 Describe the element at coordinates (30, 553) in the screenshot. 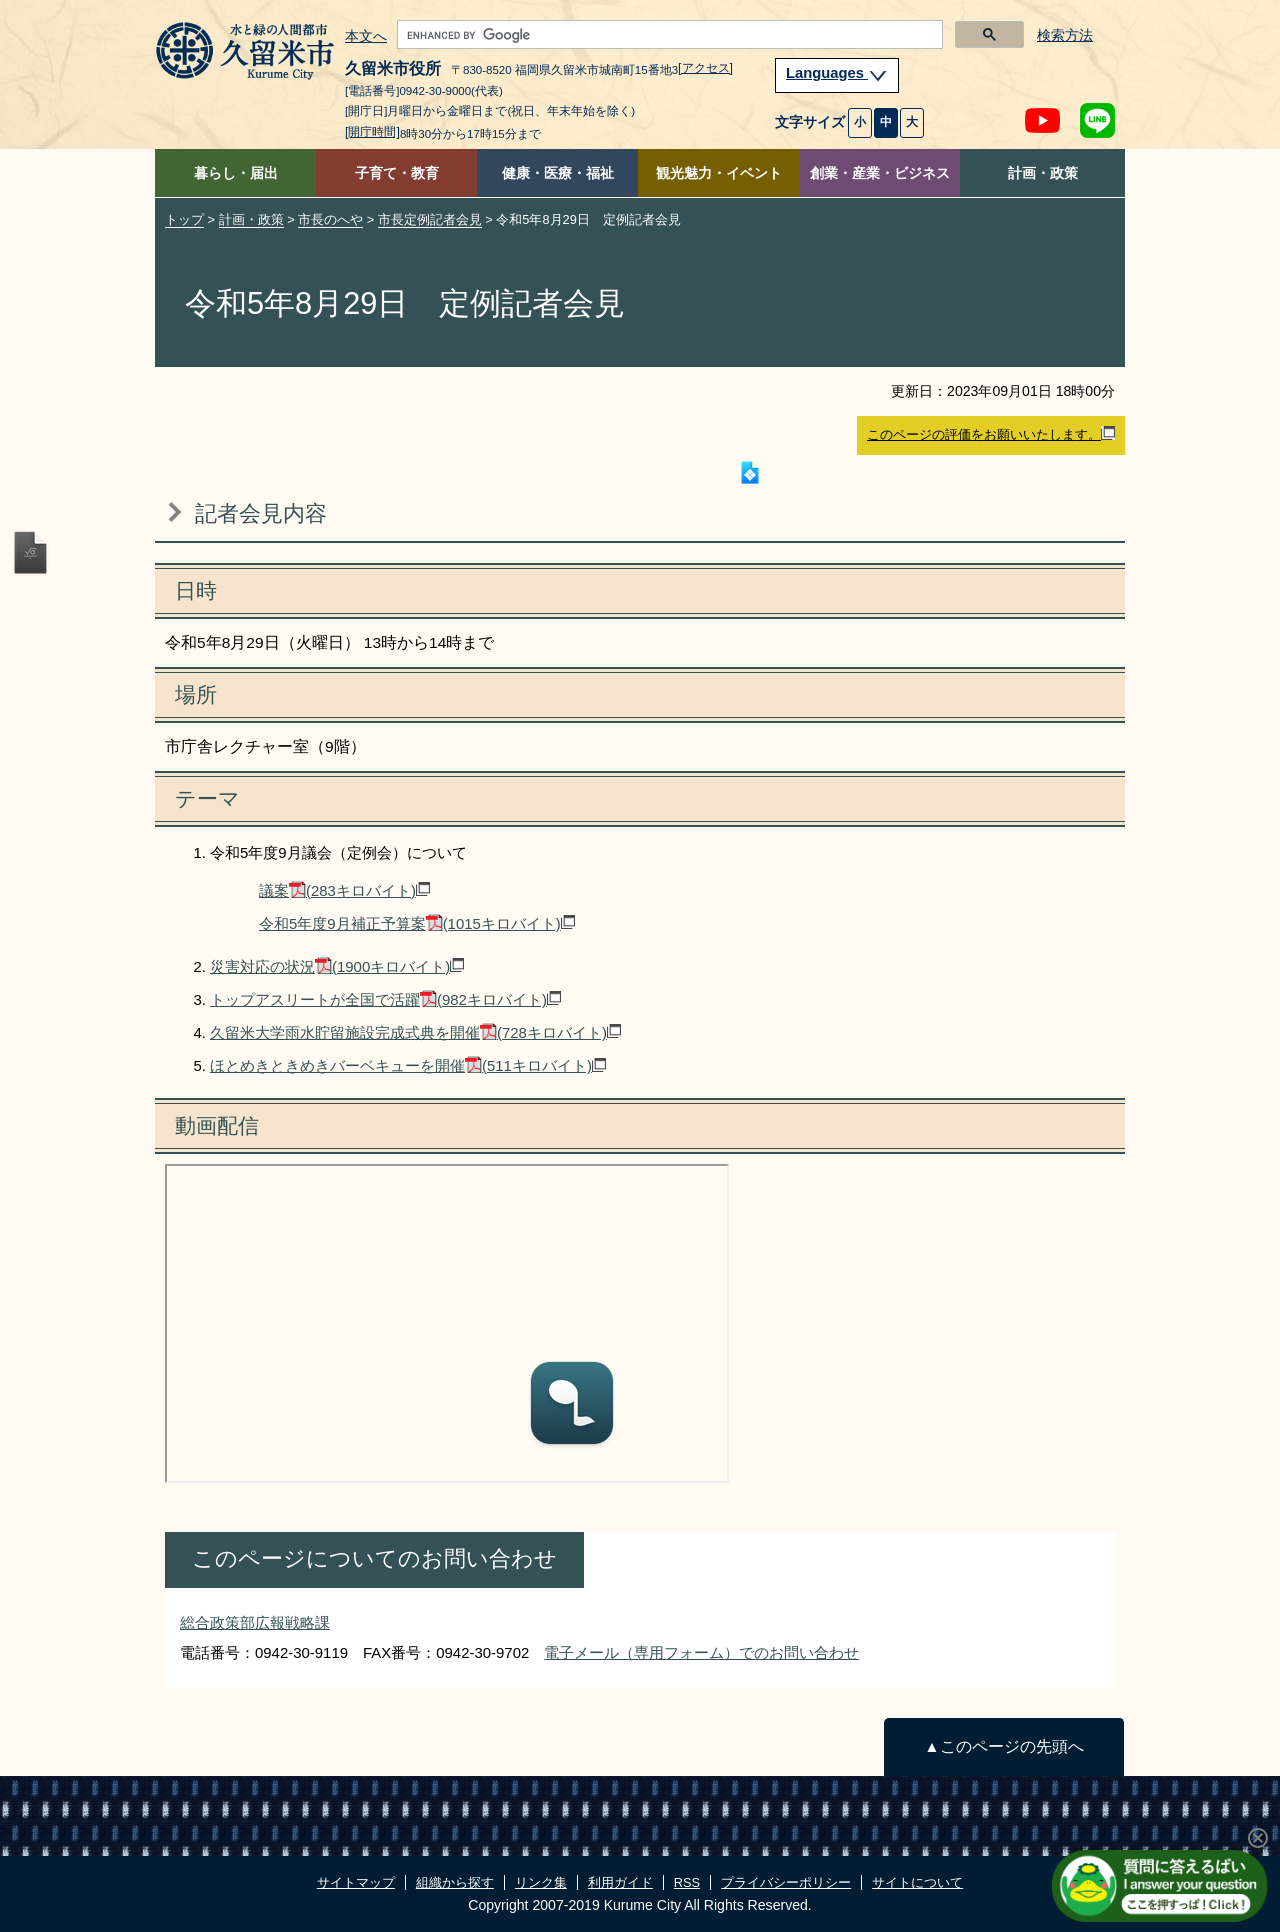

I see `opendocument formula template file` at that location.